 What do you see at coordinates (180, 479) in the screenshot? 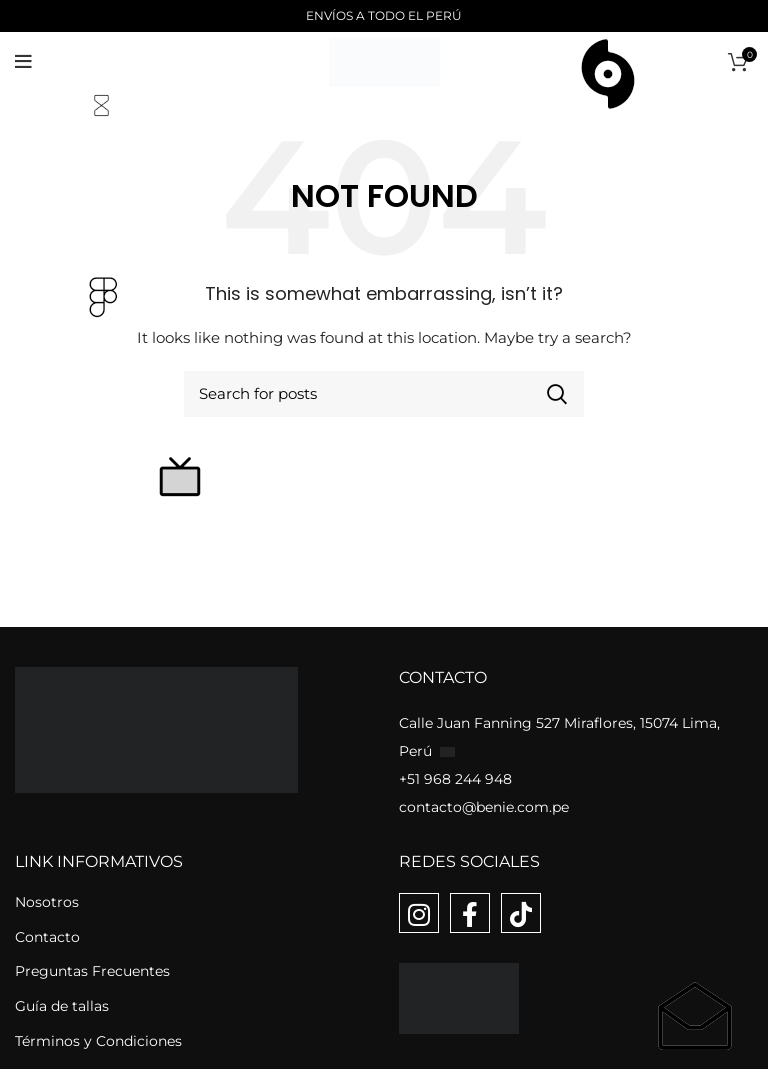
I see `access TV or video streaming features` at bounding box center [180, 479].